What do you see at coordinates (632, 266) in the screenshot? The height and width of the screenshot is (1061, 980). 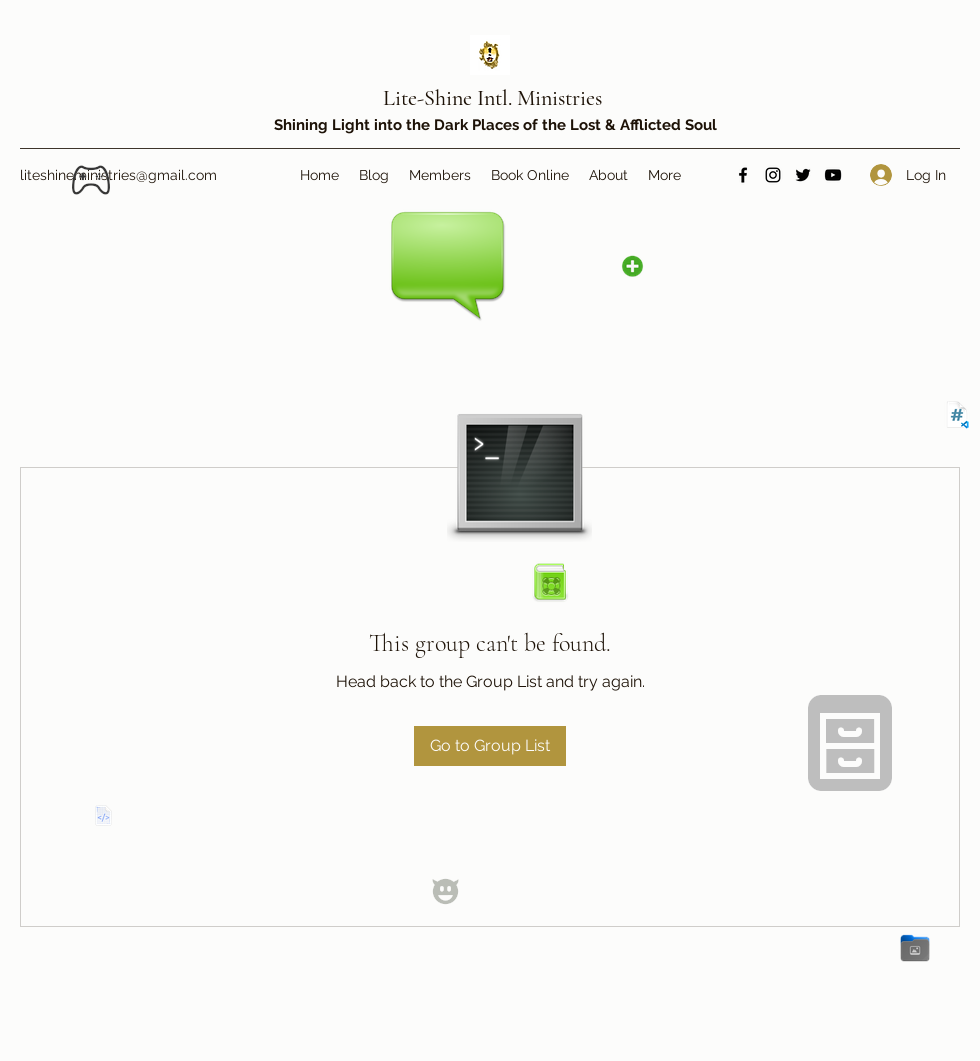 I see `add a new item to the list` at bounding box center [632, 266].